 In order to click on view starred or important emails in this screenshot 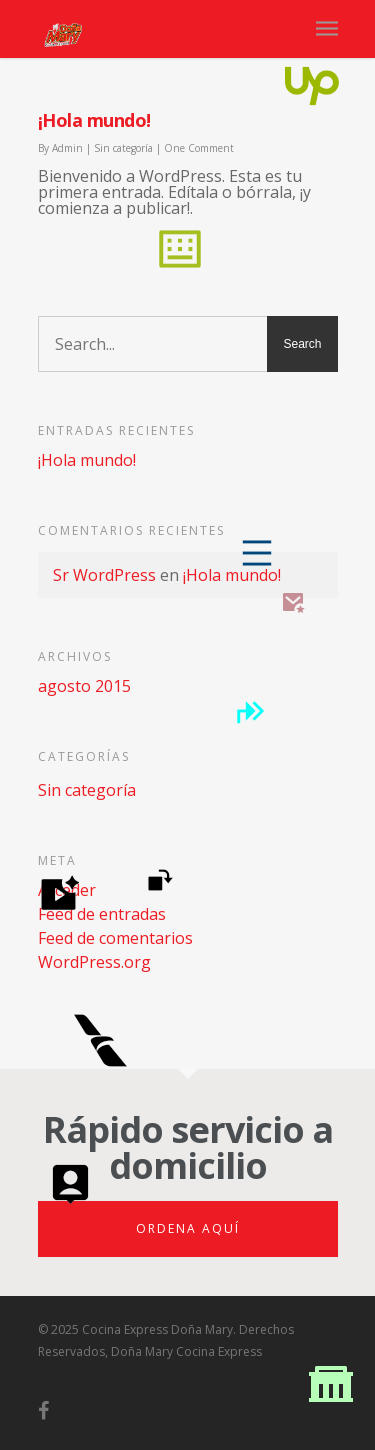, I will do `click(293, 602)`.